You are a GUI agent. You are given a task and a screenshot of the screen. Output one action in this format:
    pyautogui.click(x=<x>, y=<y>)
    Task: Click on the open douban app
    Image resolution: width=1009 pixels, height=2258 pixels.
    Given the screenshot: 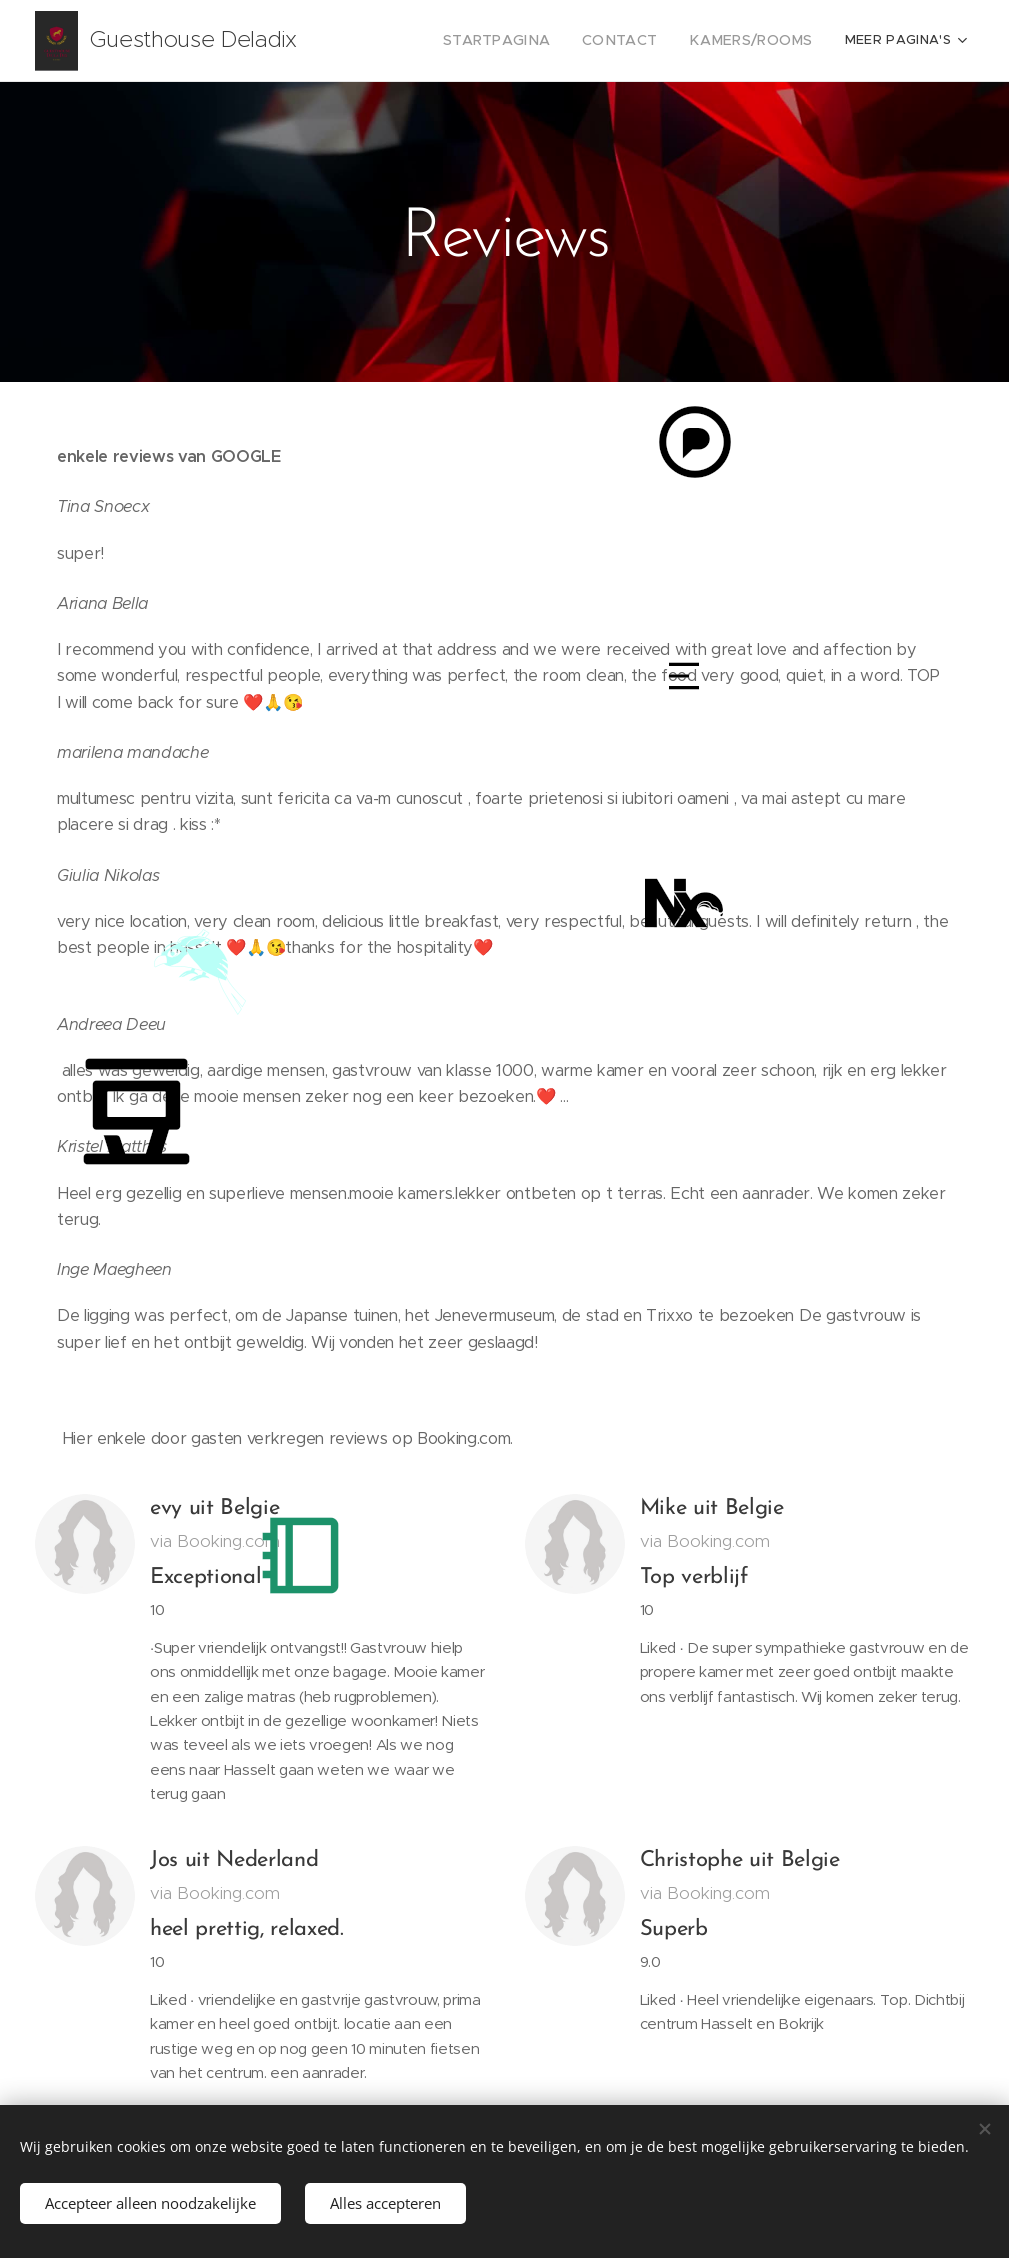 What is the action you would take?
    pyautogui.click(x=136, y=1111)
    